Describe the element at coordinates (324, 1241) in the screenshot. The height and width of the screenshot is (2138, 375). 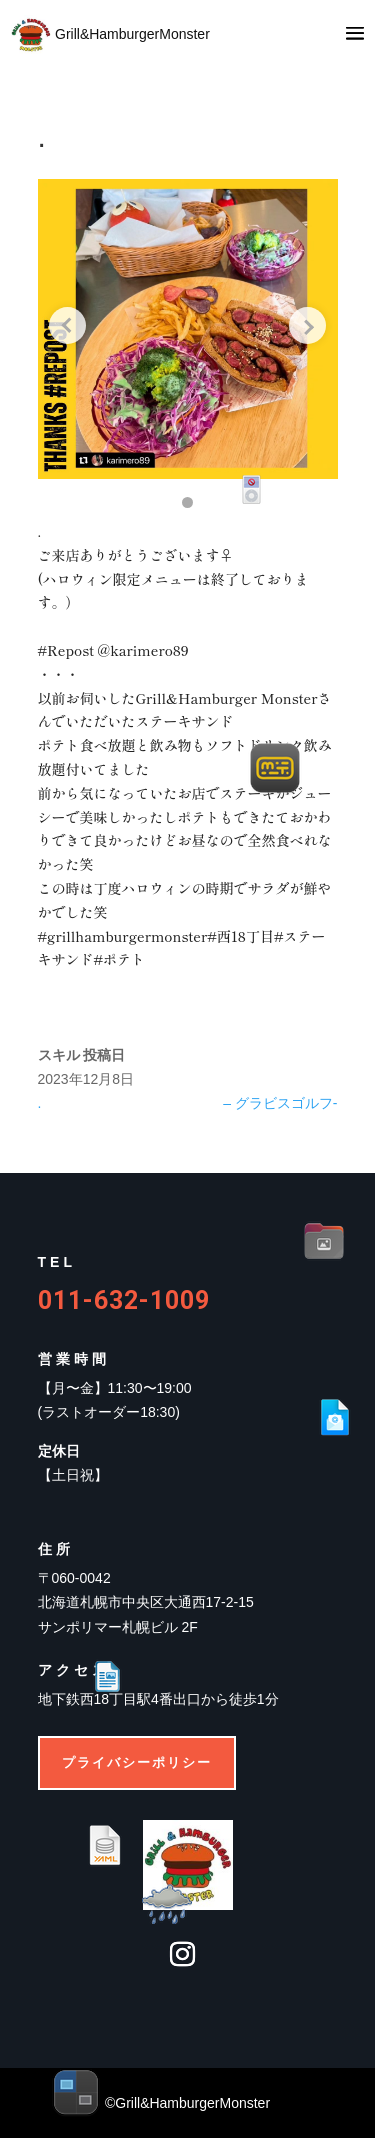
I see `open your pictures folder` at that location.